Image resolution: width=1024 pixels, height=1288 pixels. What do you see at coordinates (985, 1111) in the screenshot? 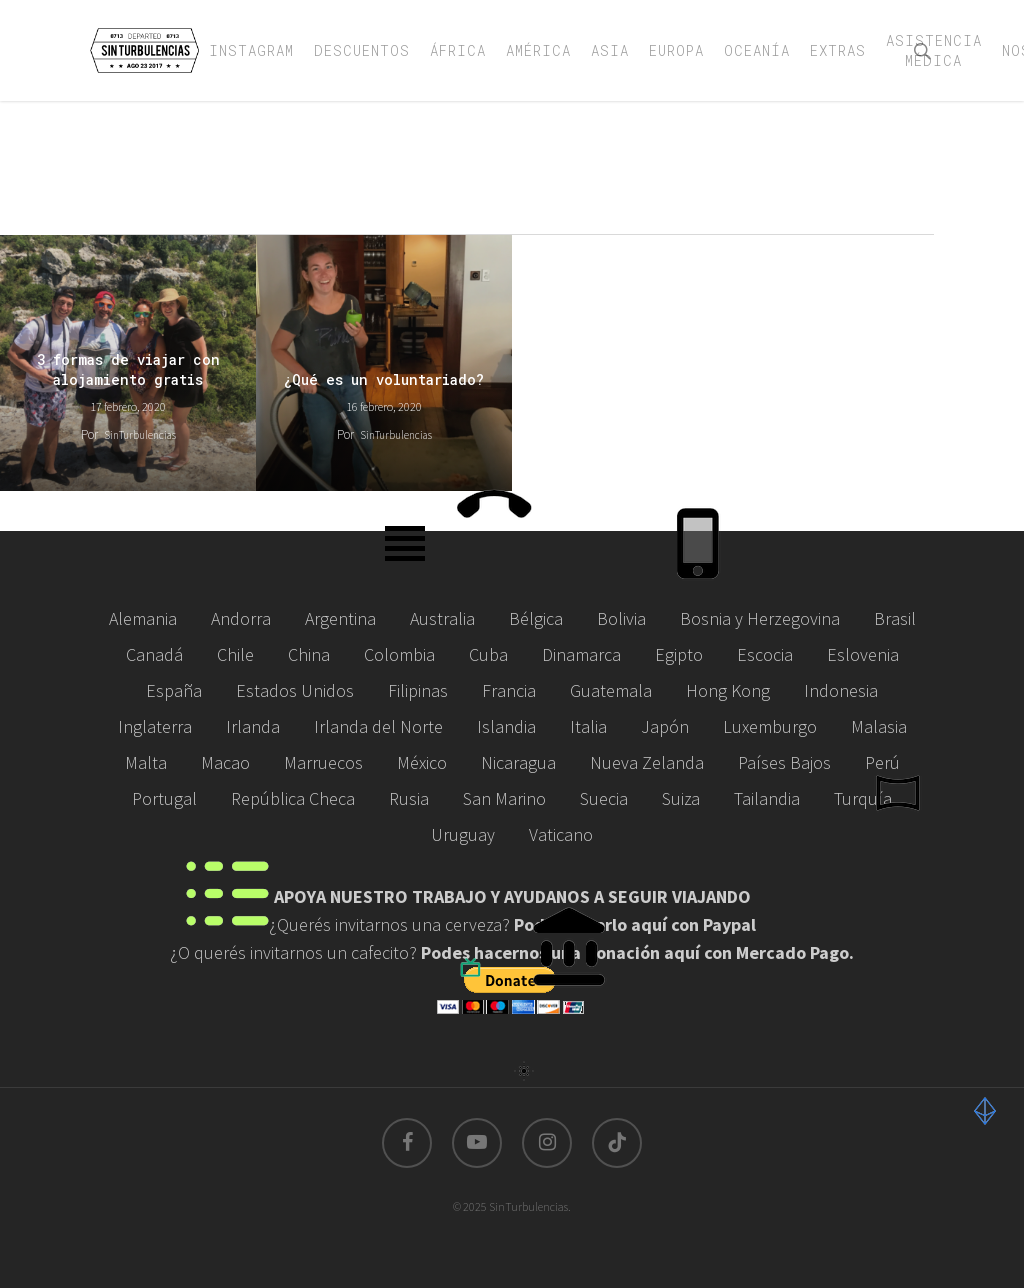
I see `view ethereum balance or wallet` at bounding box center [985, 1111].